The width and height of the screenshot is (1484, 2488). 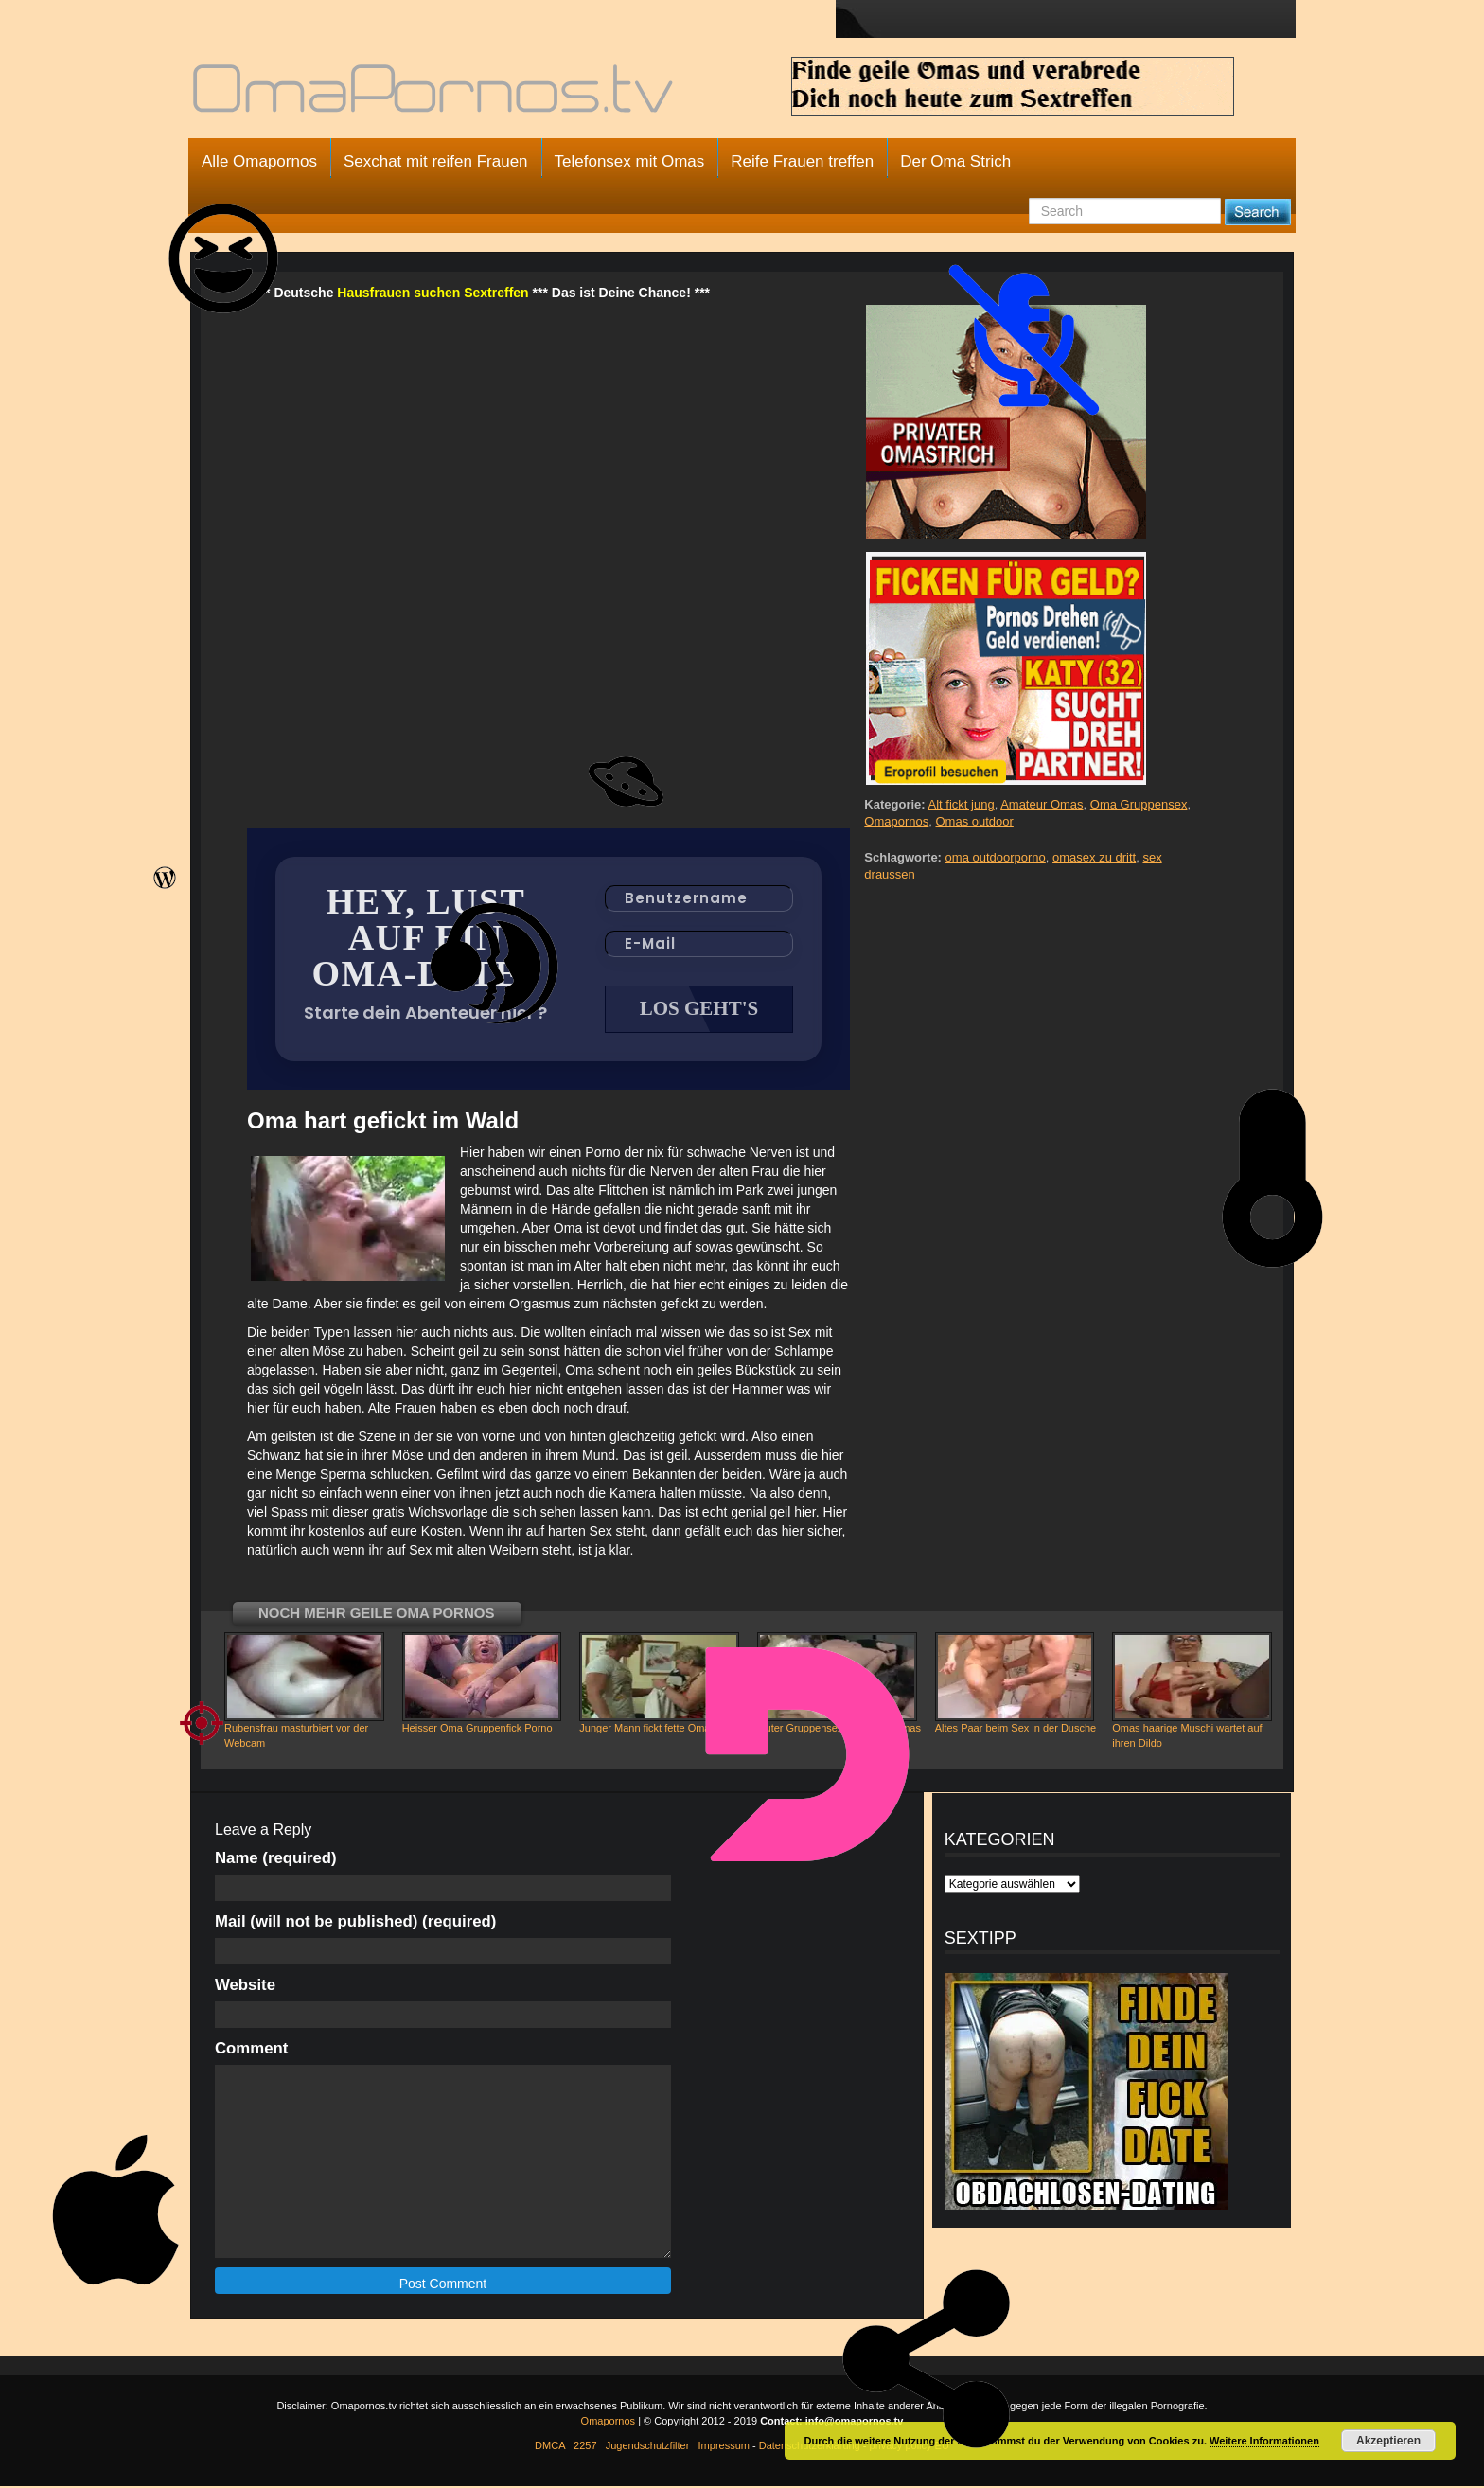 What do you see at coordinates (1024, 340) in the screenshot?
I see `mute your microphone` at bounding box center [1024, 340].